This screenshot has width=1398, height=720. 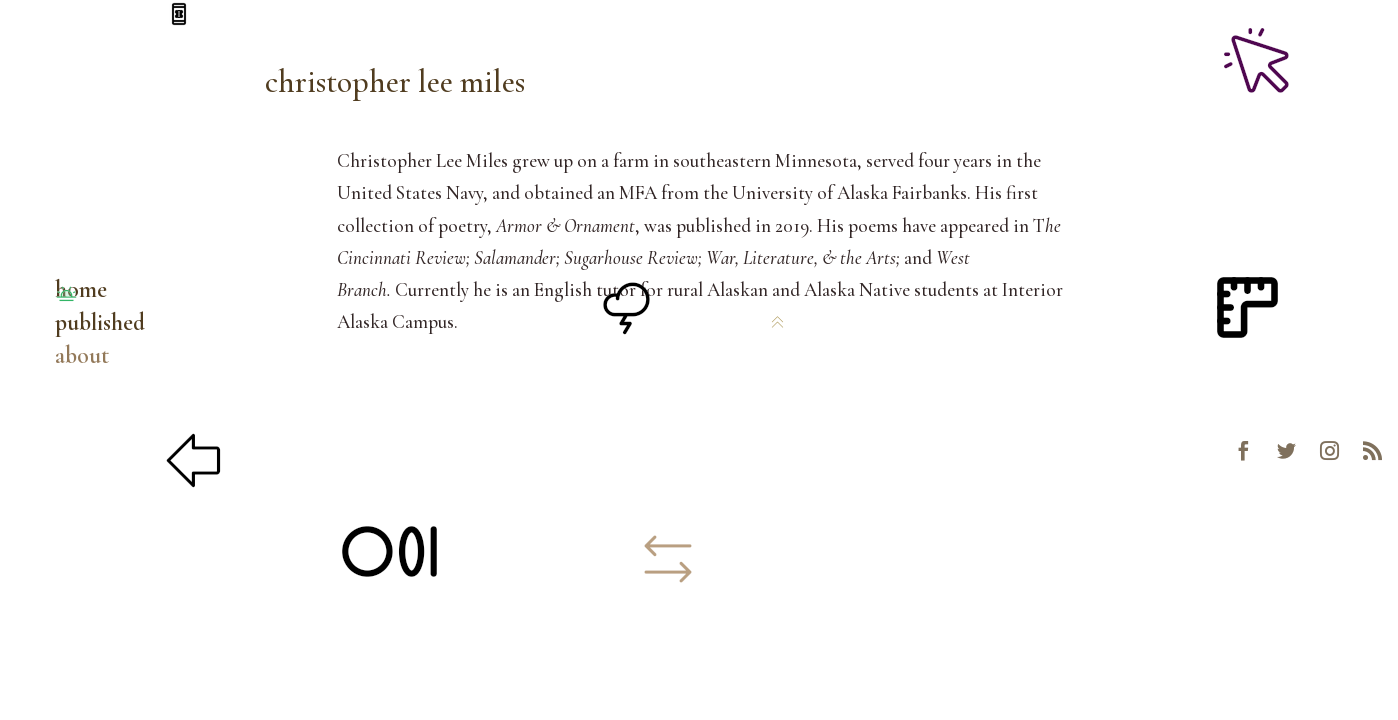 I want to click on go back to the previous screen, so click(x=195, y=460).